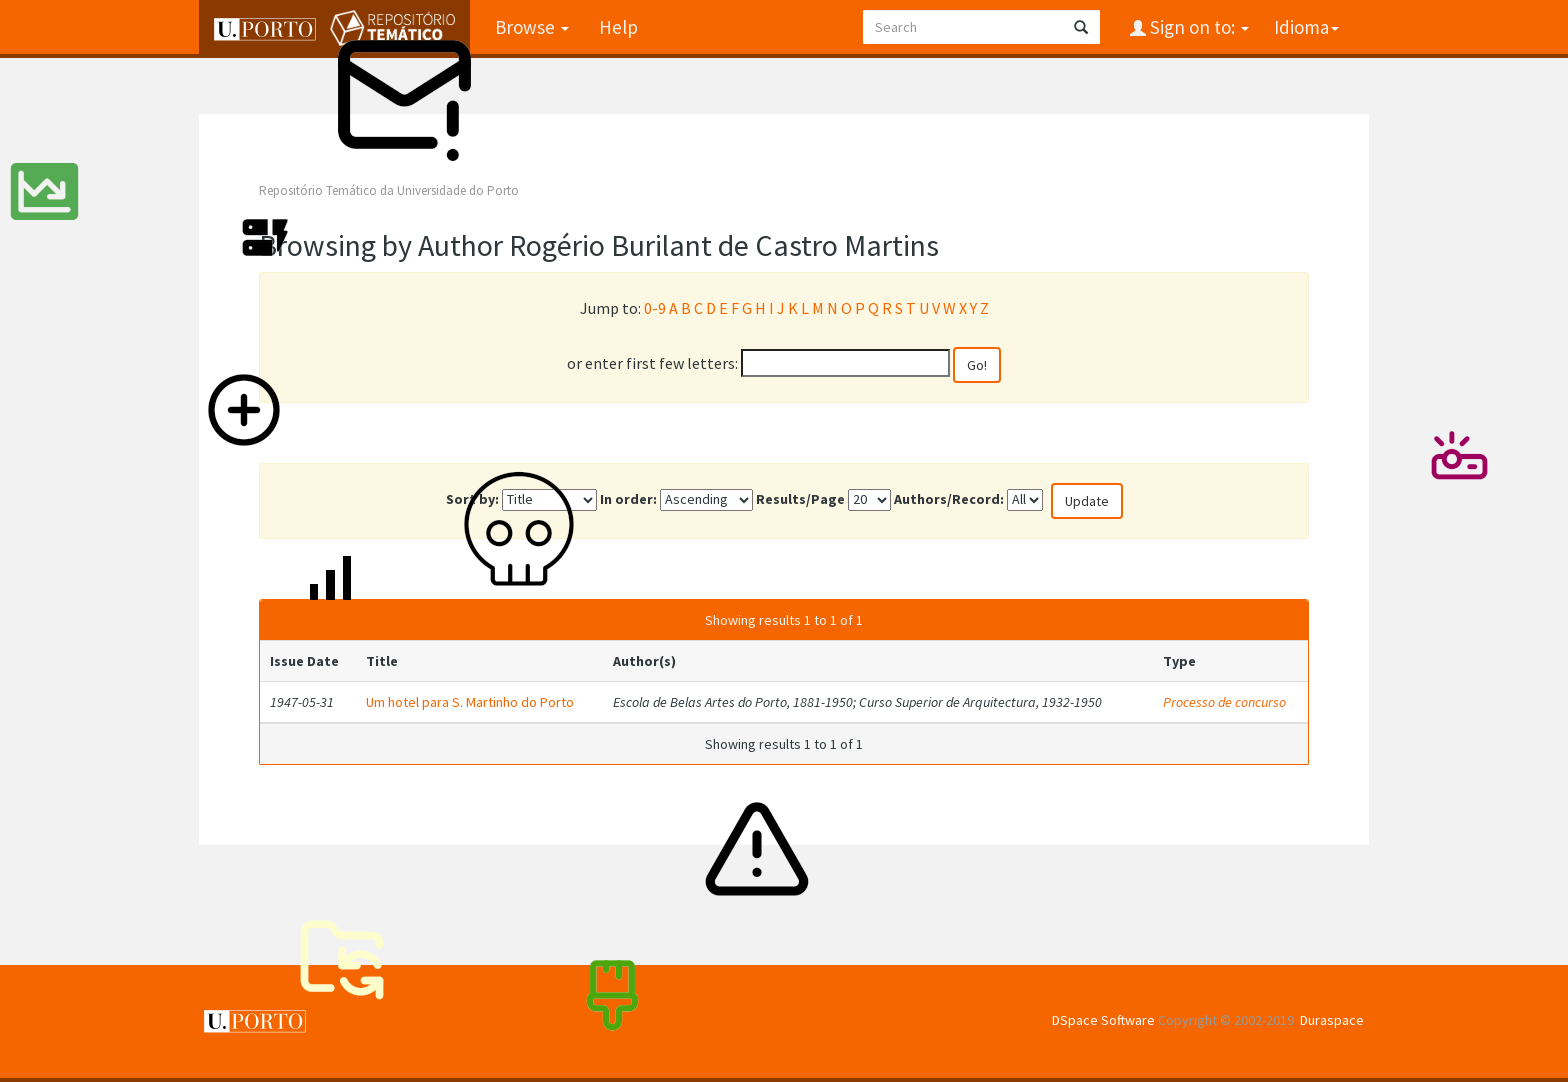  I want to click on add a new item, so click(244, 410).